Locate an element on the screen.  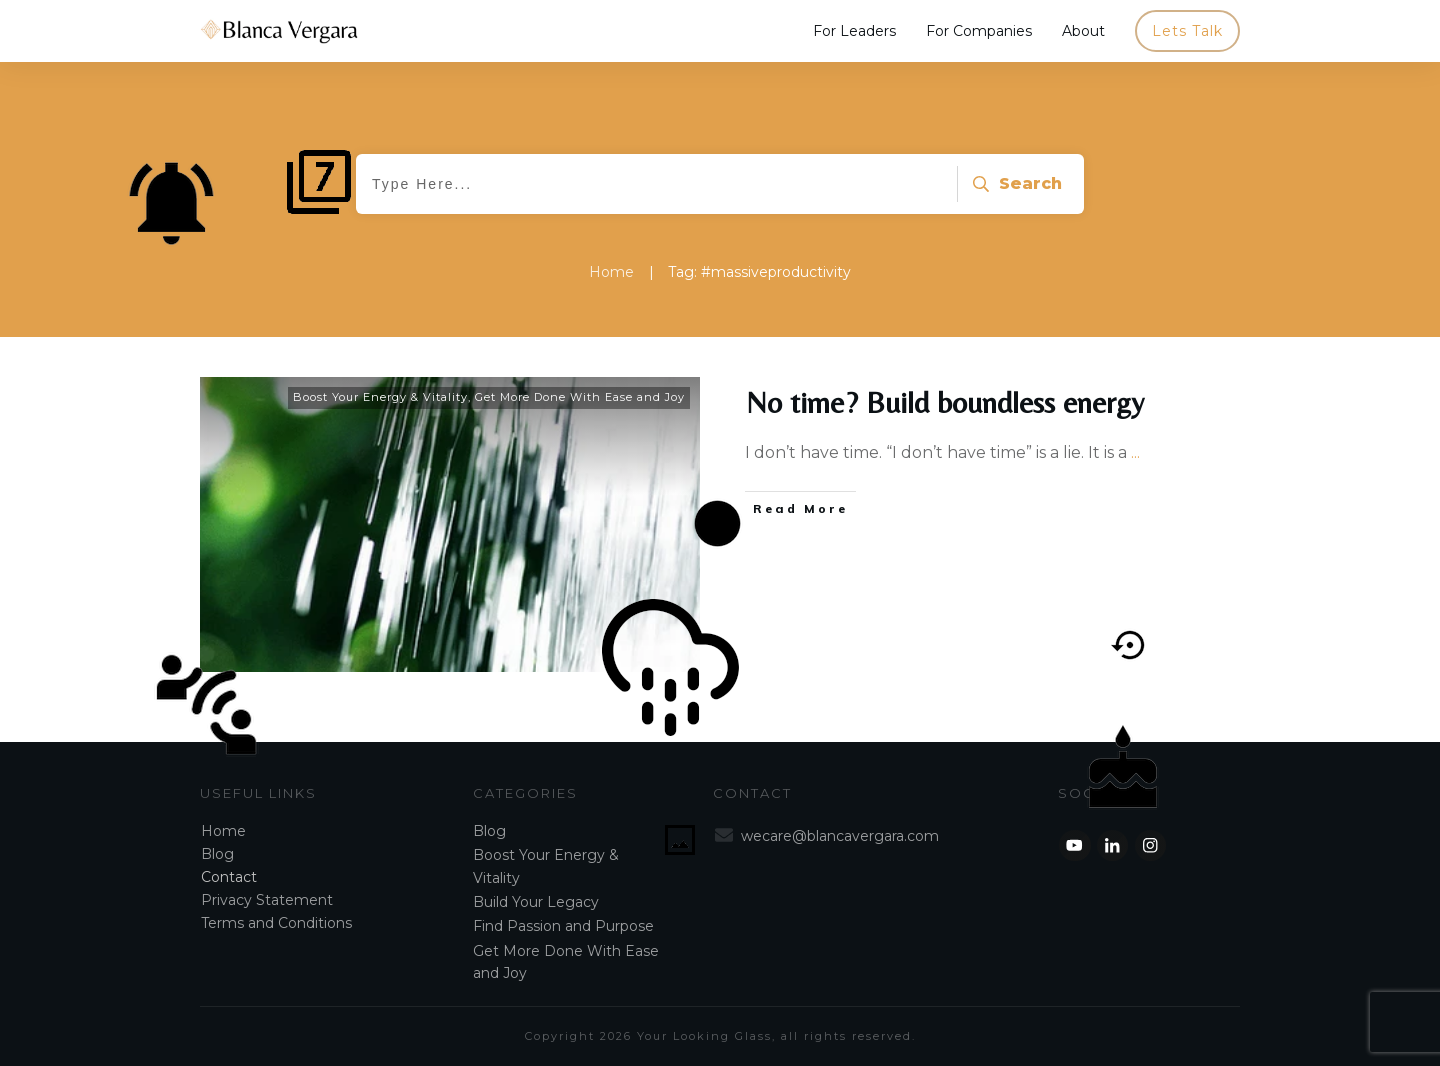
view birthday reminders is located at coordinates (1123, 770).